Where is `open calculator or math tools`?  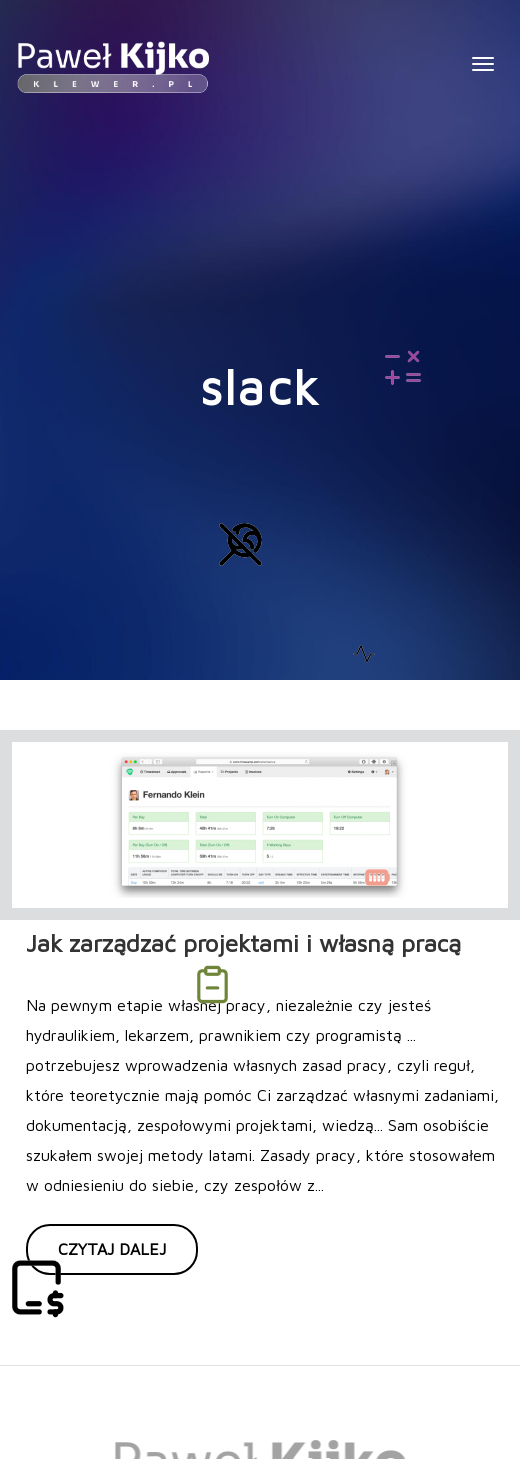
open calculator or math tools is located at coordinates (403, 367).